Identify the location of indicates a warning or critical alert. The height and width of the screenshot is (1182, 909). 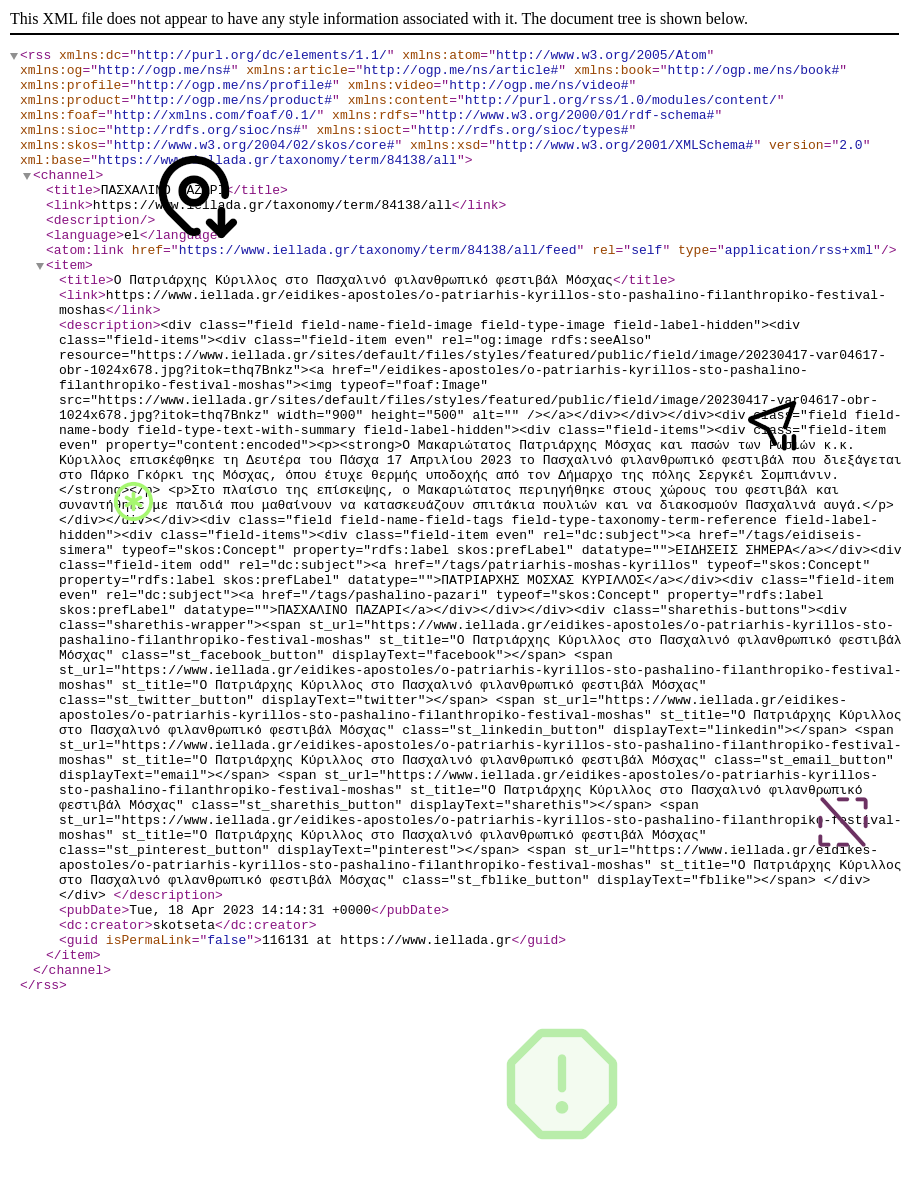
(562, 1084).